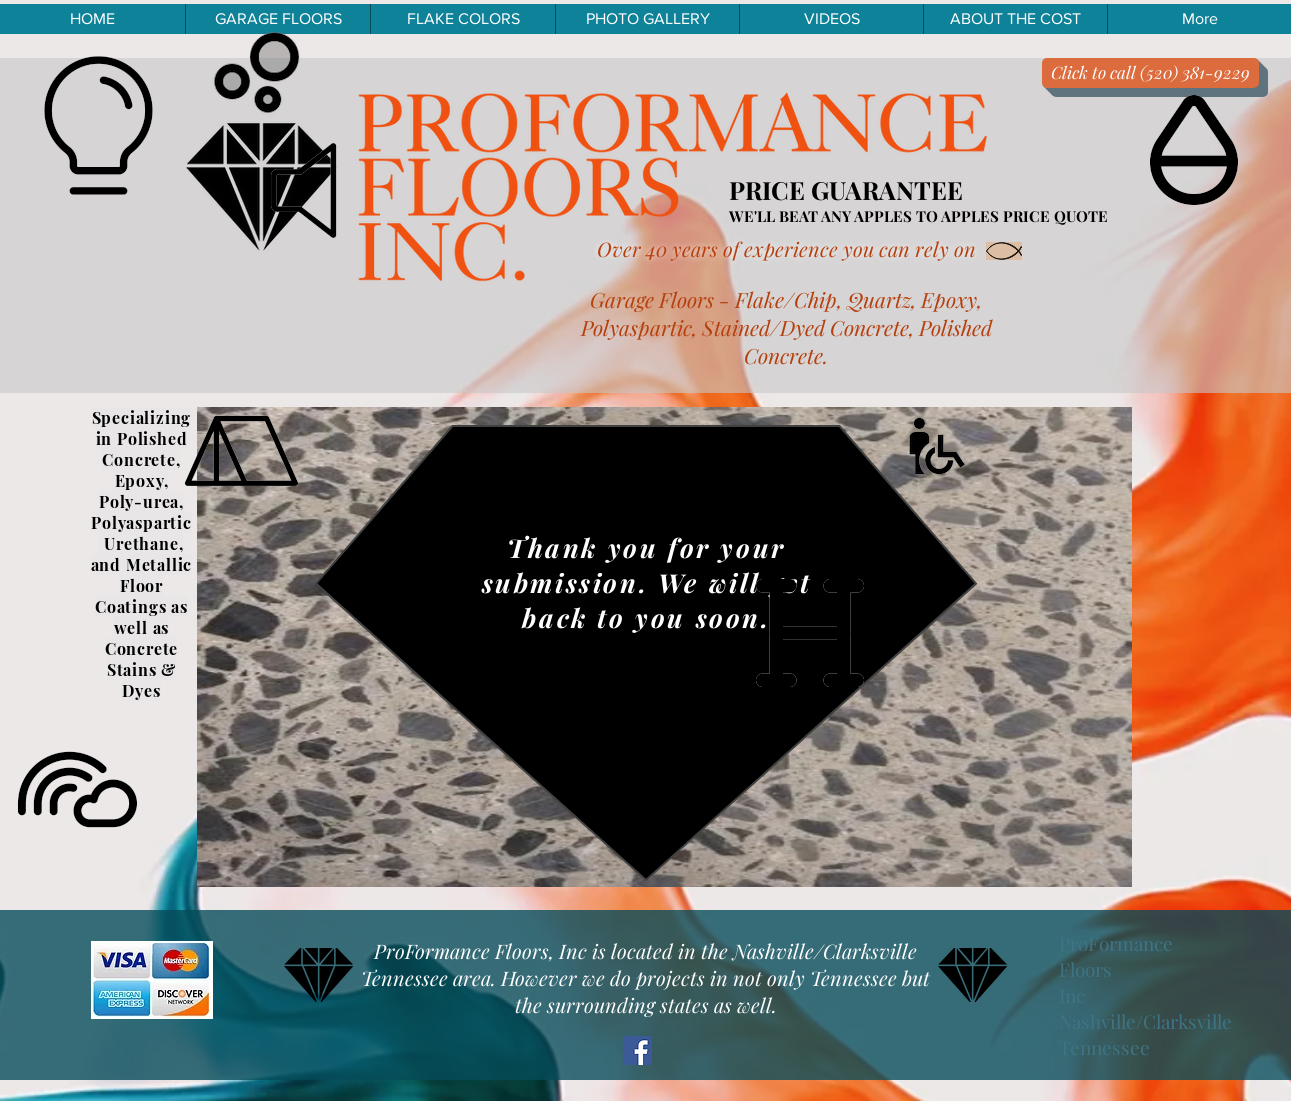 The image size is (1291, 1101). What do you see at coordinates (77, 787) in the screenshot?
I see `view weather information` at bounding box center [77, 787].